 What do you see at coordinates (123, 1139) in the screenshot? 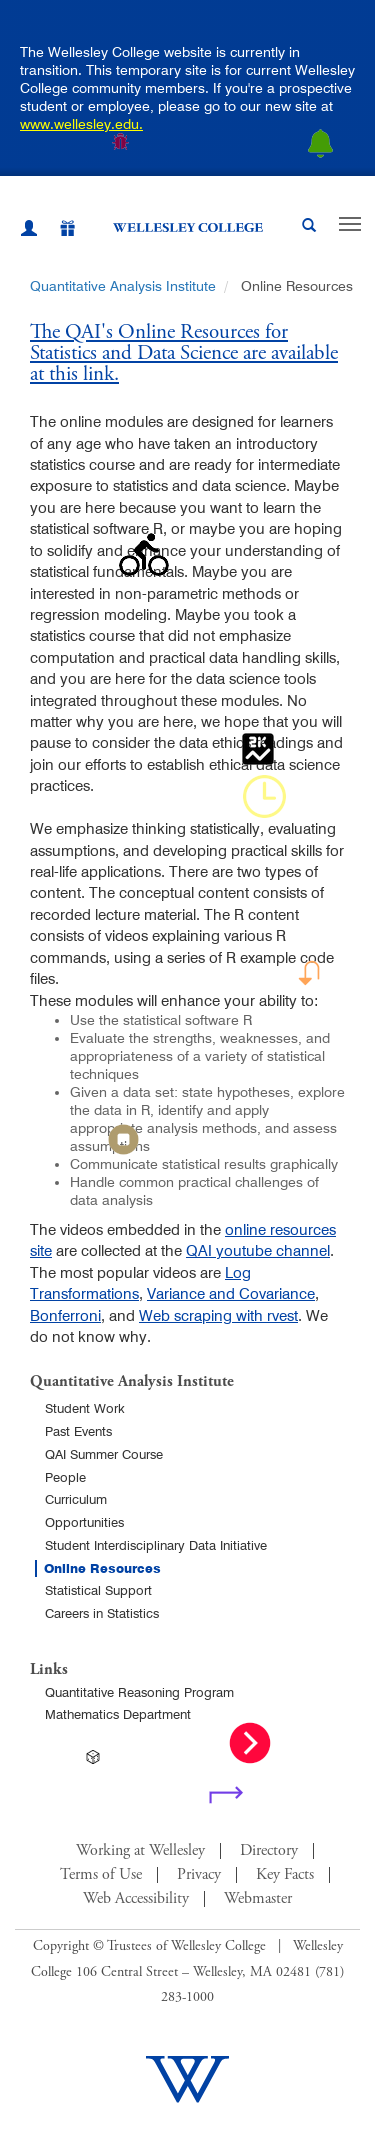
I see `stop media playback` at bounding box center [123, 1139].